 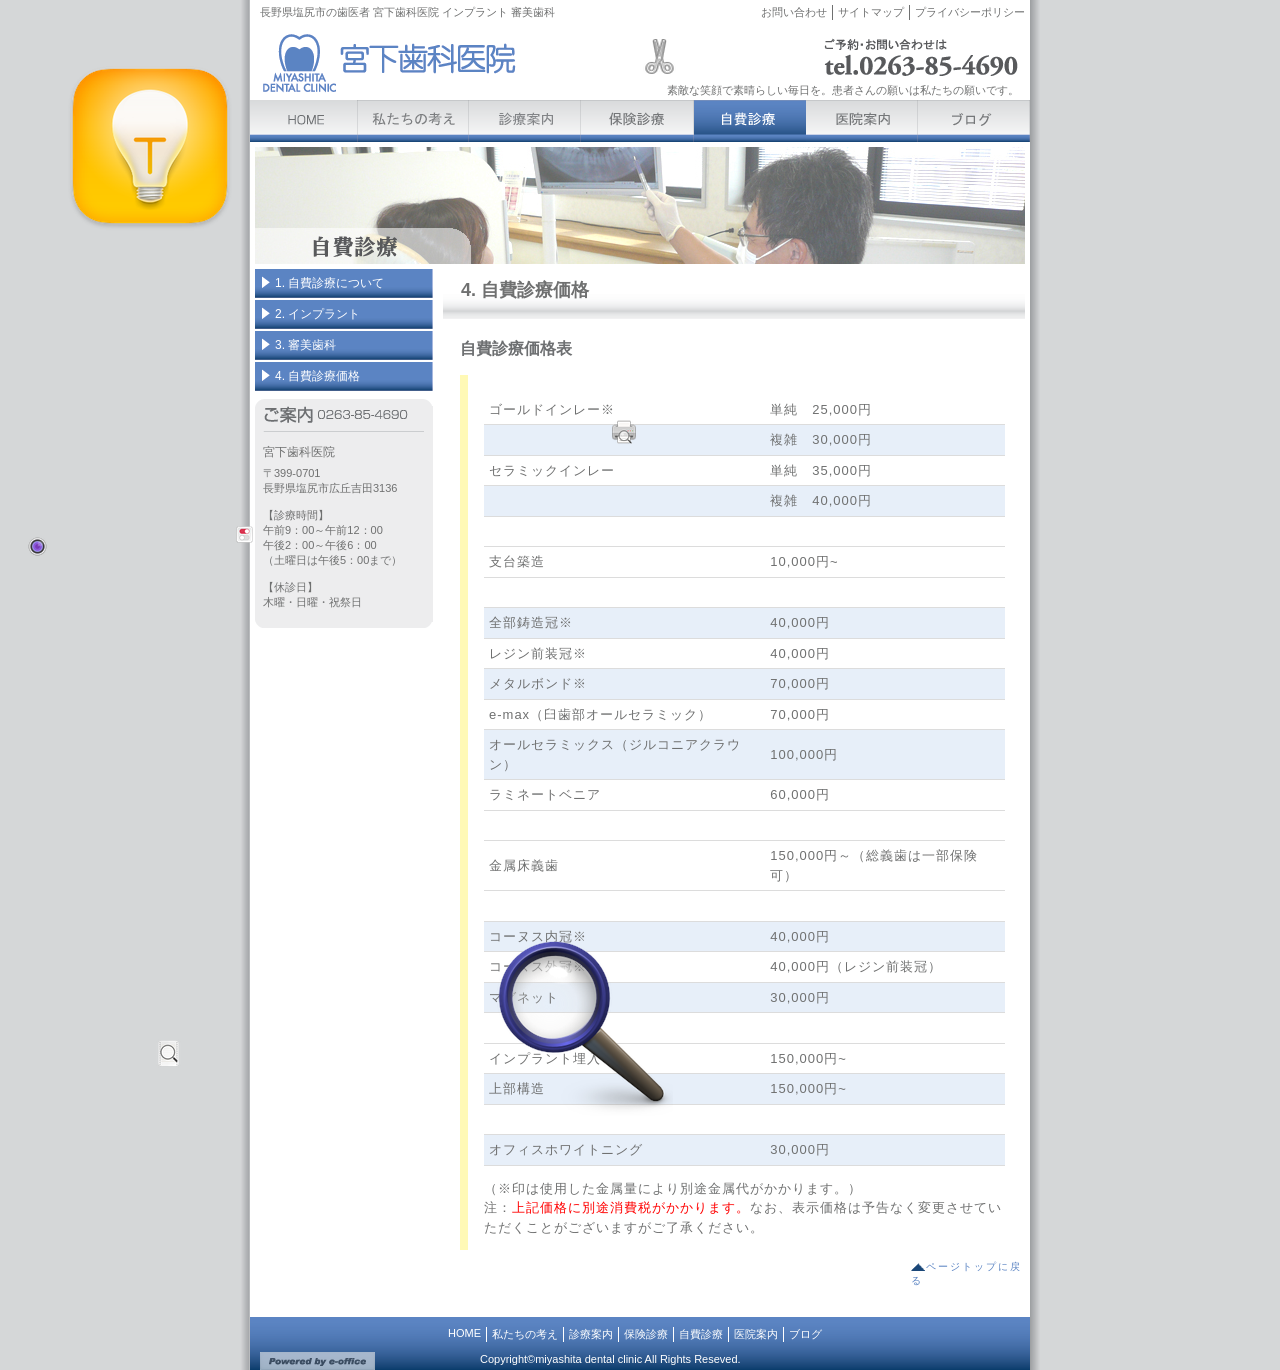 What do you see at coordinates (150, 146) in the screenshot?
I see `open the tips app for helpful hints and tutorials` at bounding box center [150, 146].